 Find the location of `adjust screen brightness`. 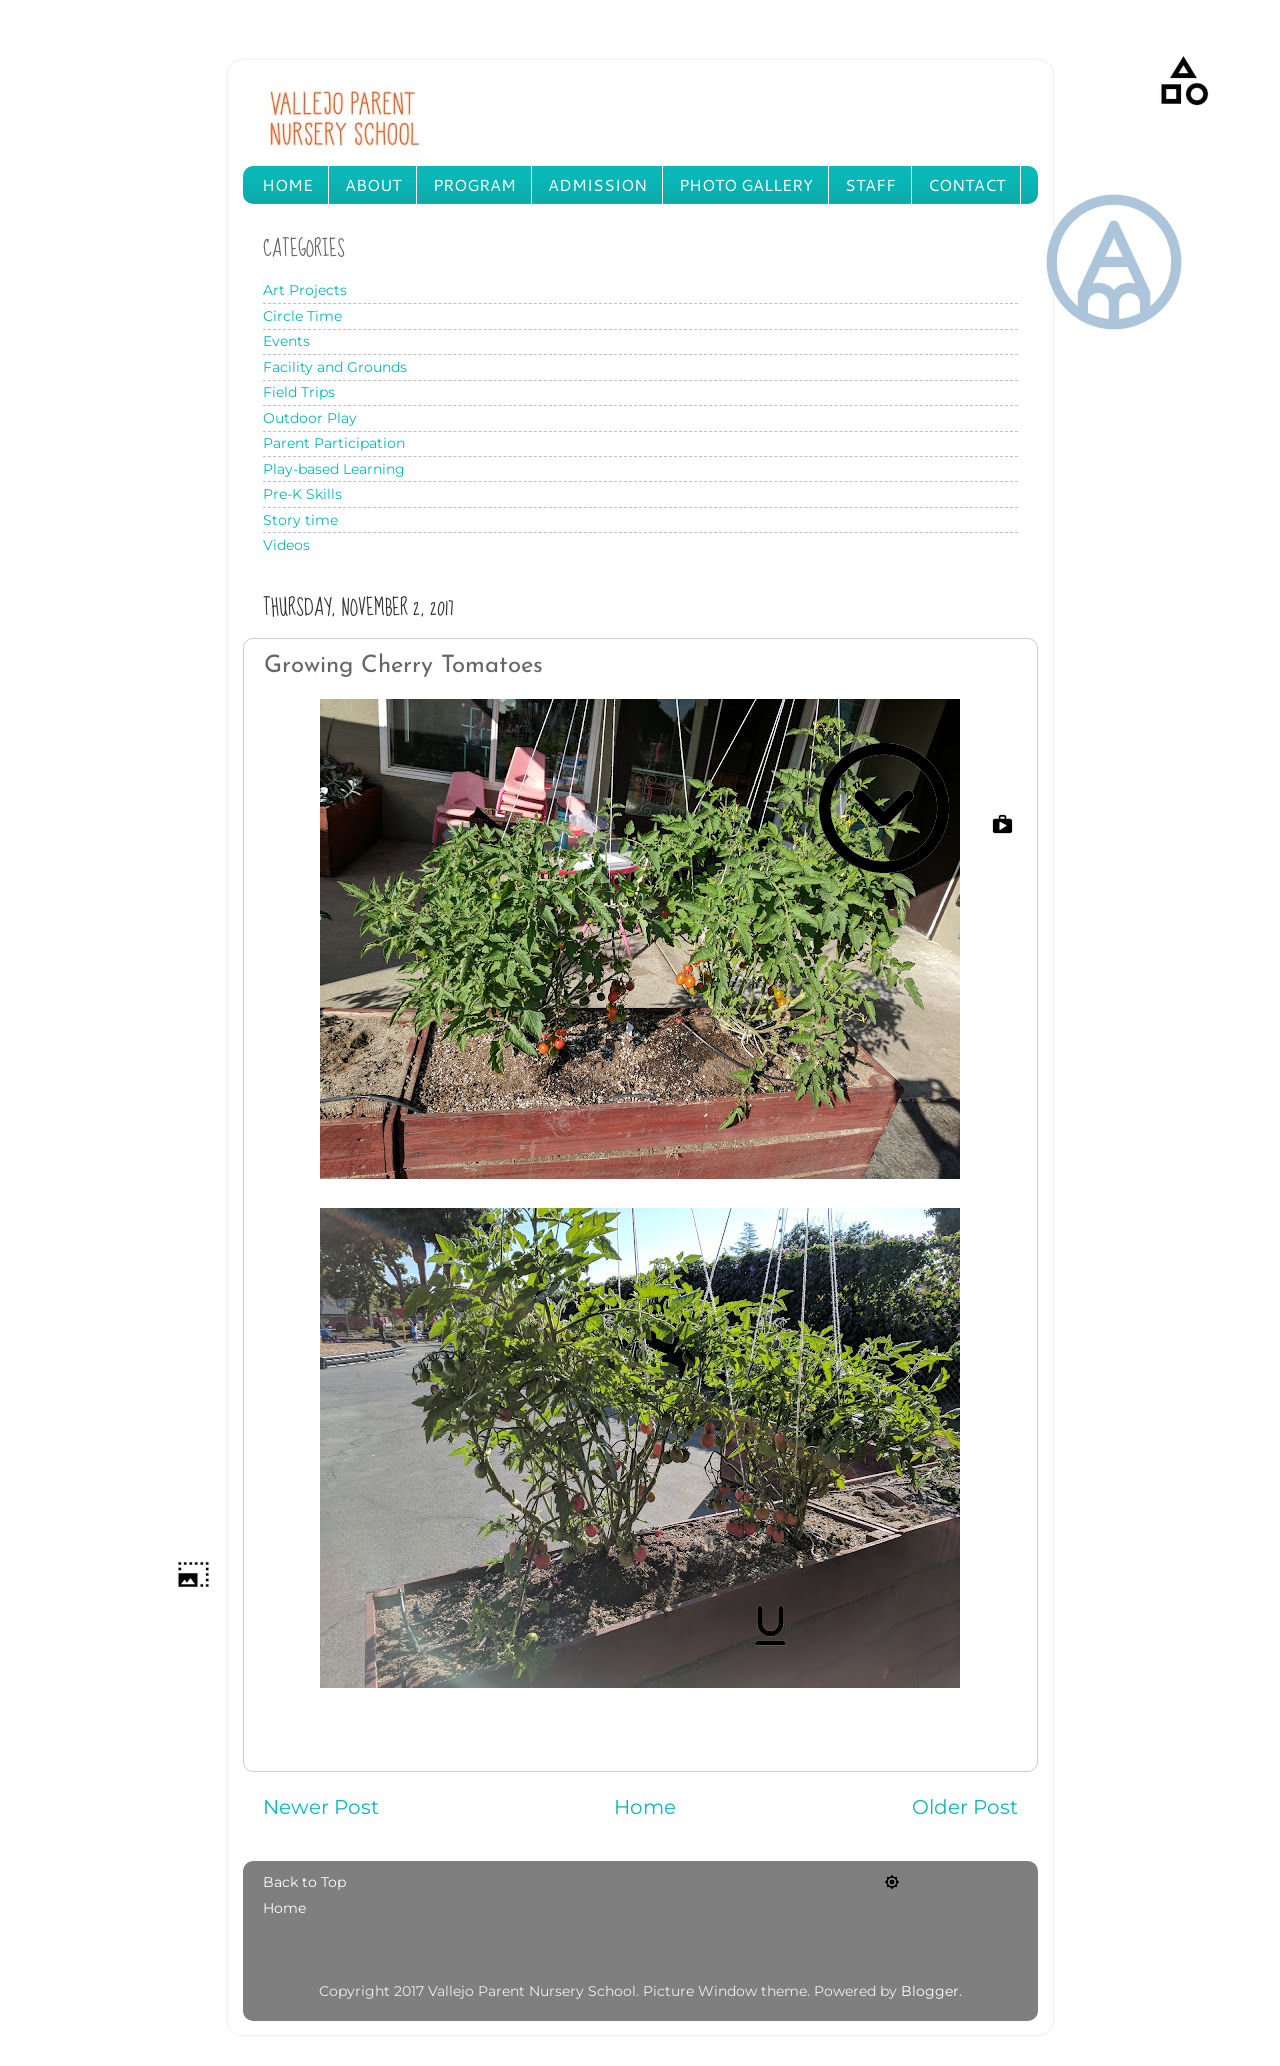

adjust screen brightness is located at coordinates (892, 1882).